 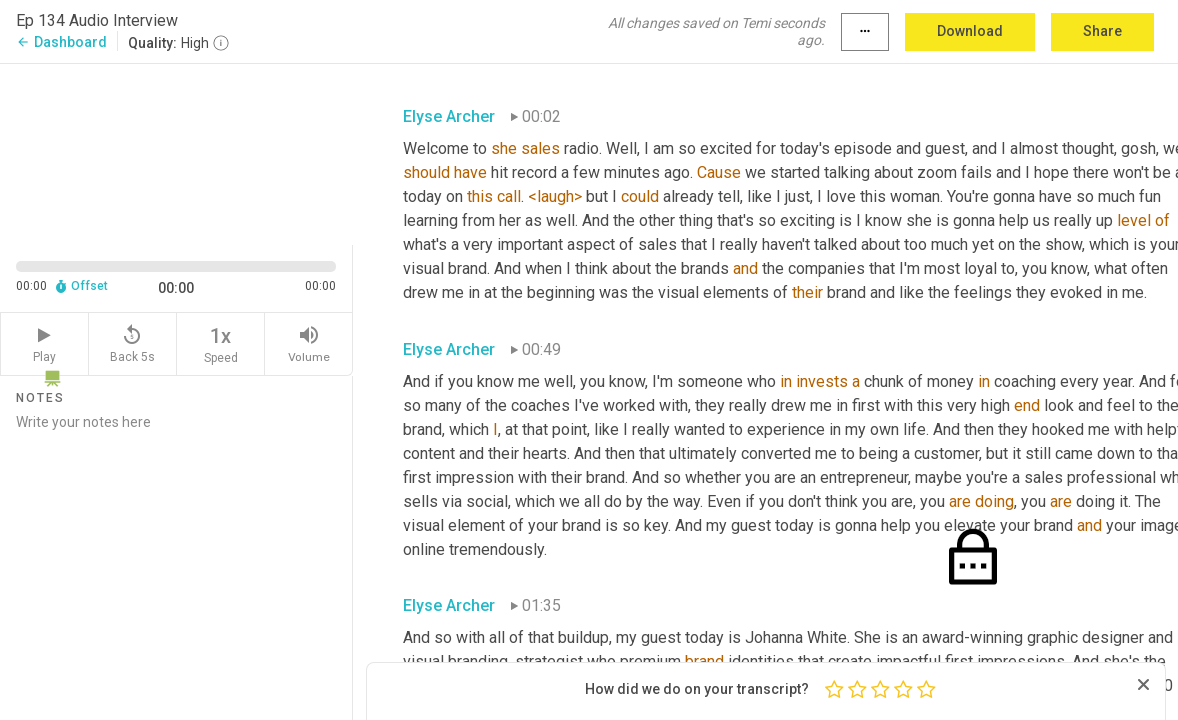 I want to click on enter password to unlock, so click(x=973, y=558).